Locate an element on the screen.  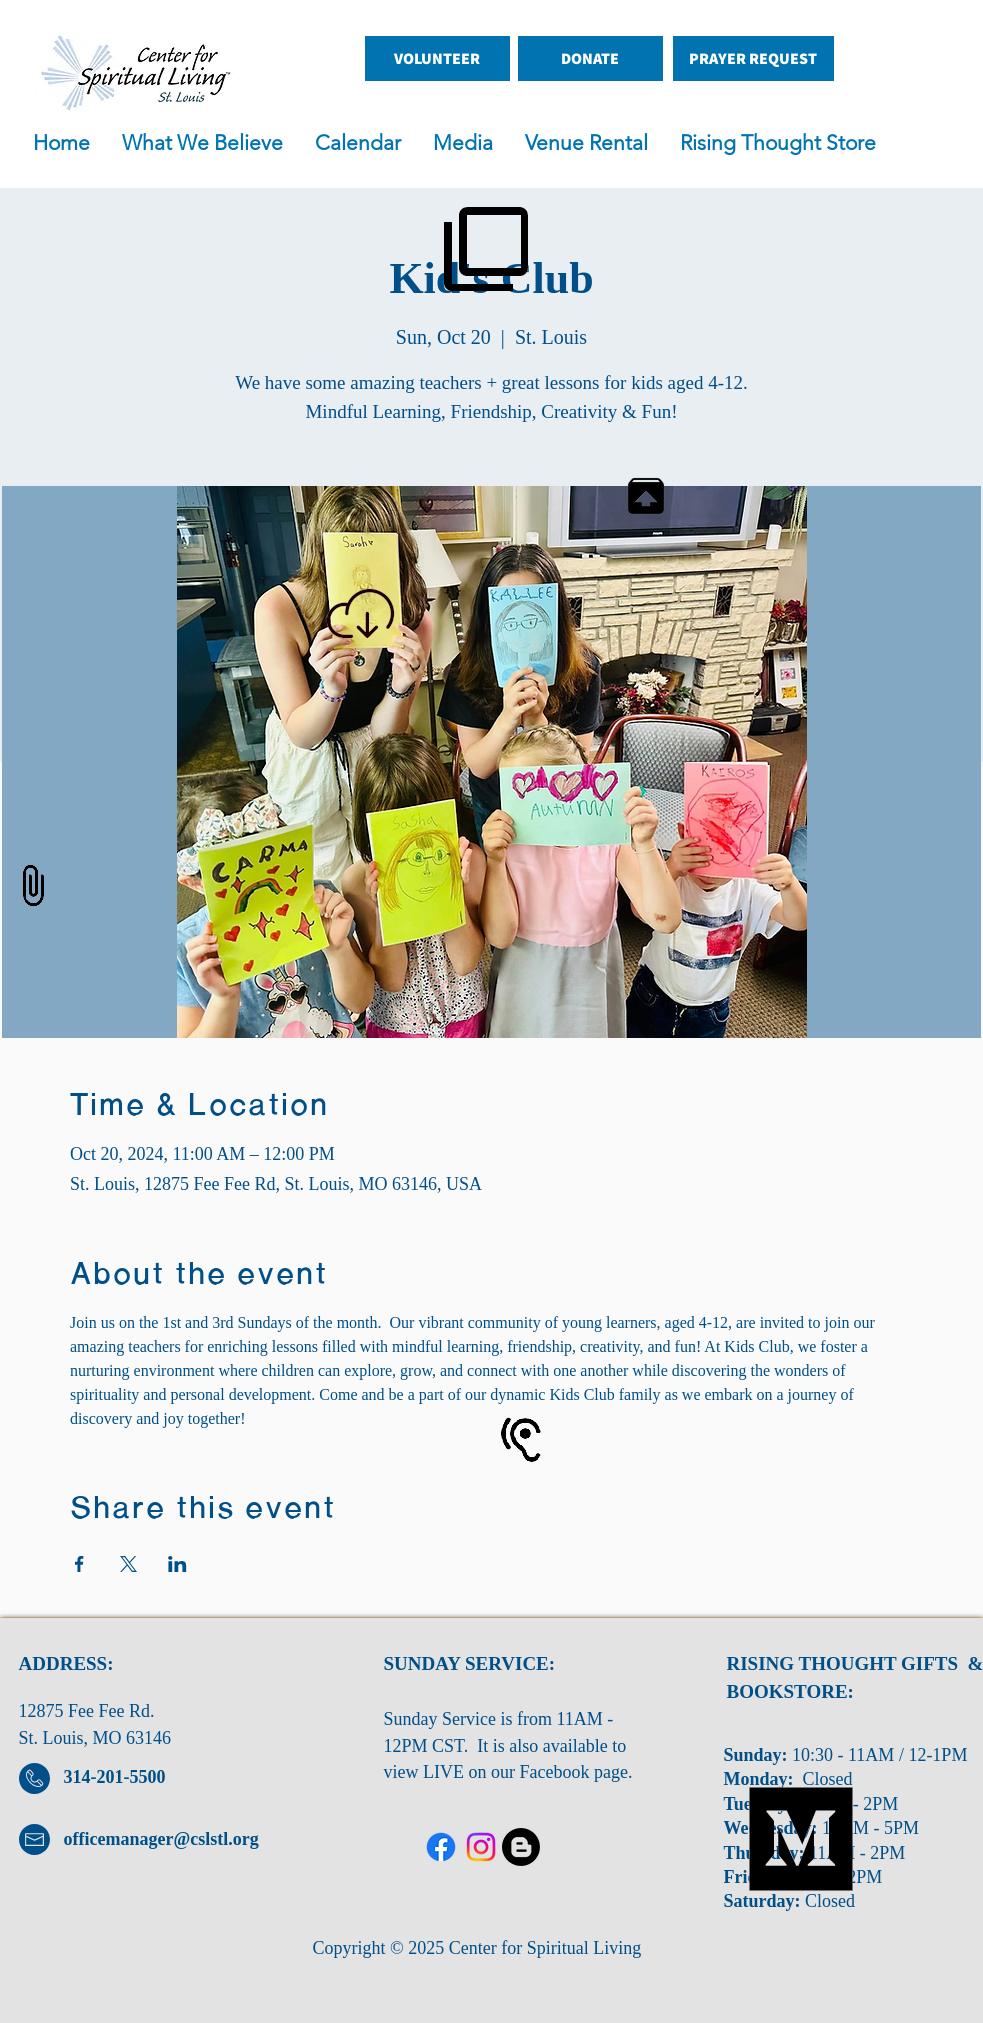
indicates no filter is applied is located at coordinates (486, 249).